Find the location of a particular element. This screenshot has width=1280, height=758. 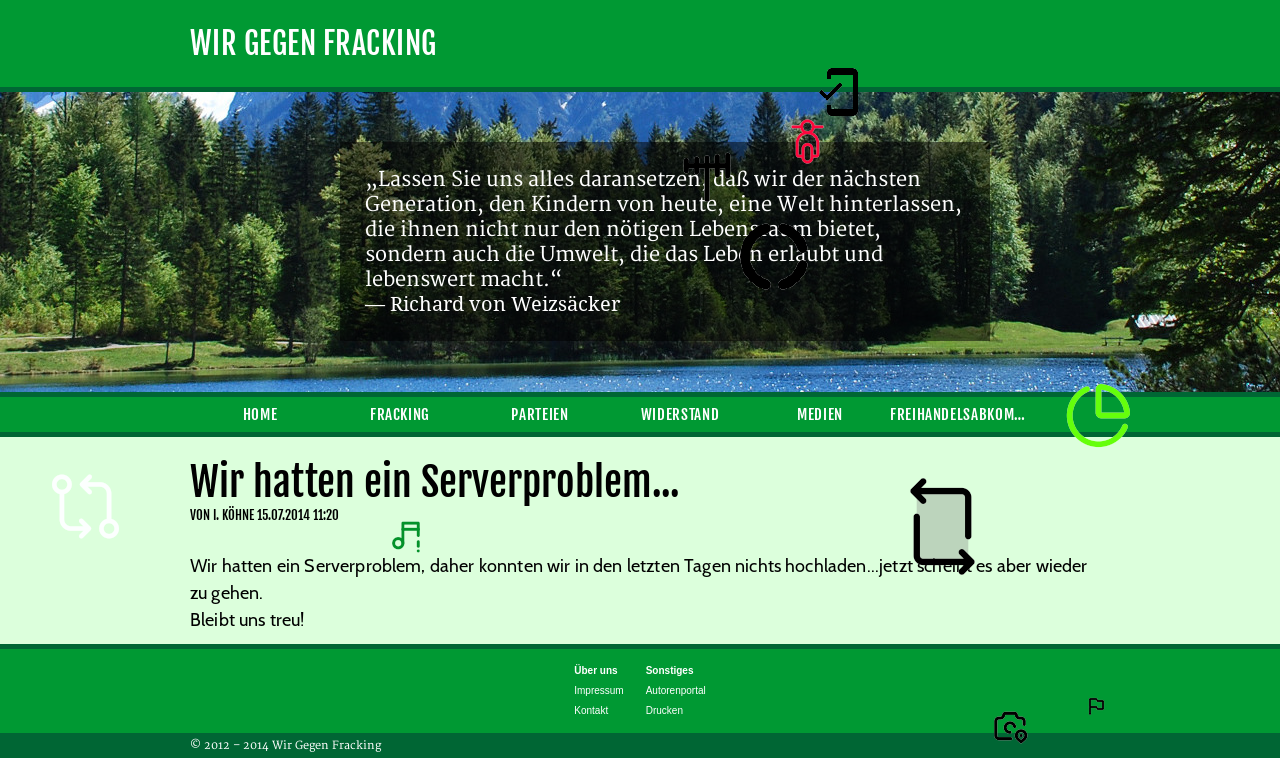

indicates signal or network connectivity status is located at coordinates (707, 176).